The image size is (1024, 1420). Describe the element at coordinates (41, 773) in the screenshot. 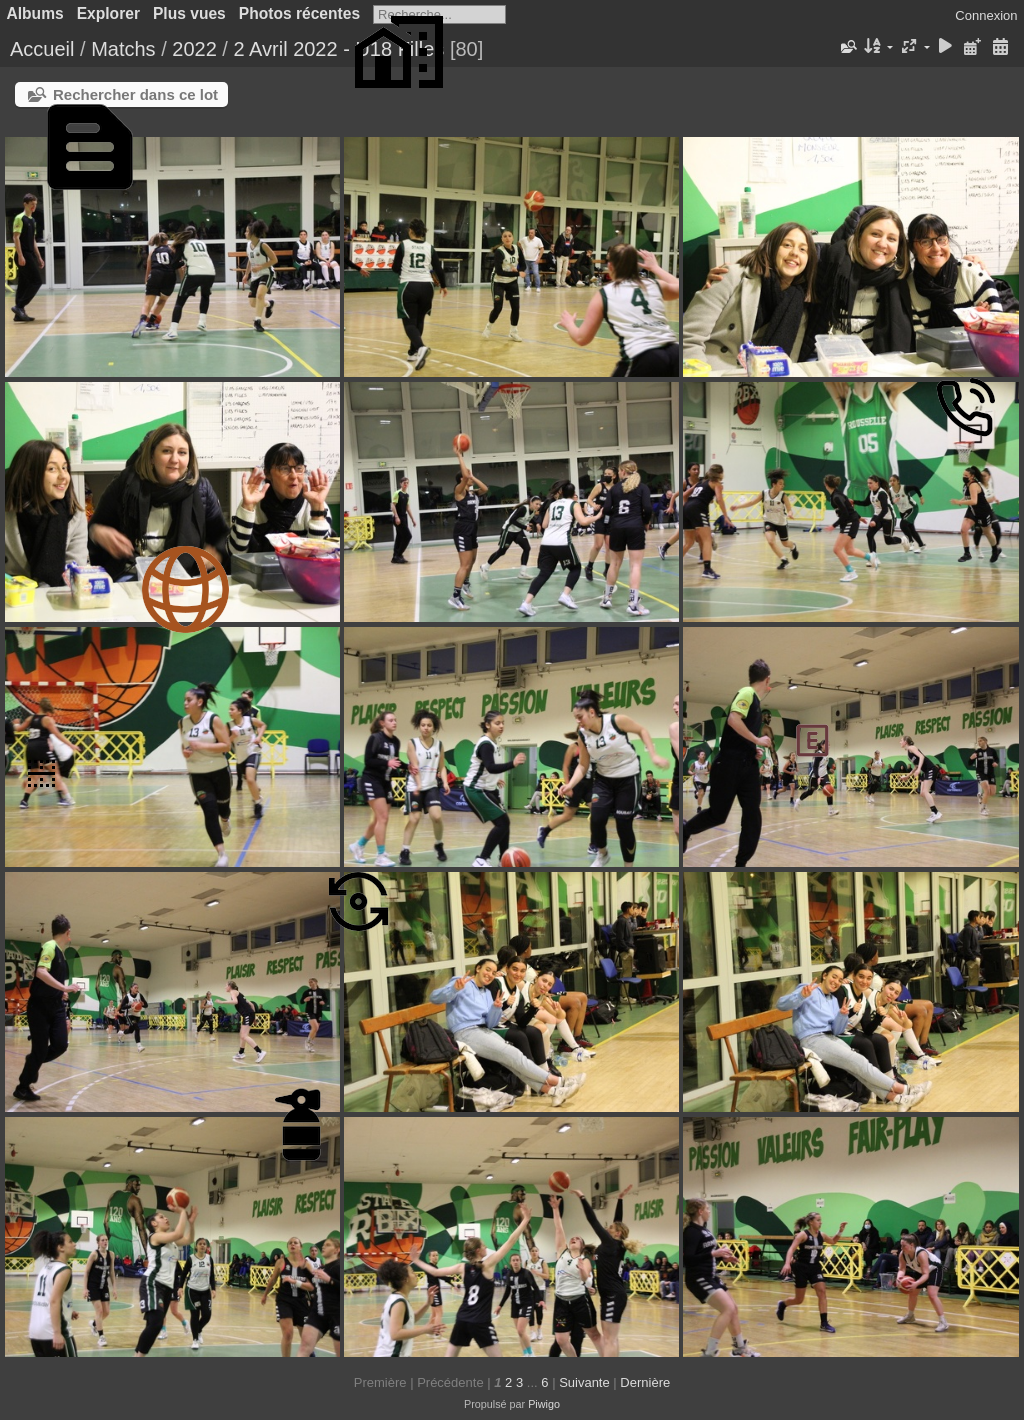

I see `apply horizontal border to selected cells` at that location.